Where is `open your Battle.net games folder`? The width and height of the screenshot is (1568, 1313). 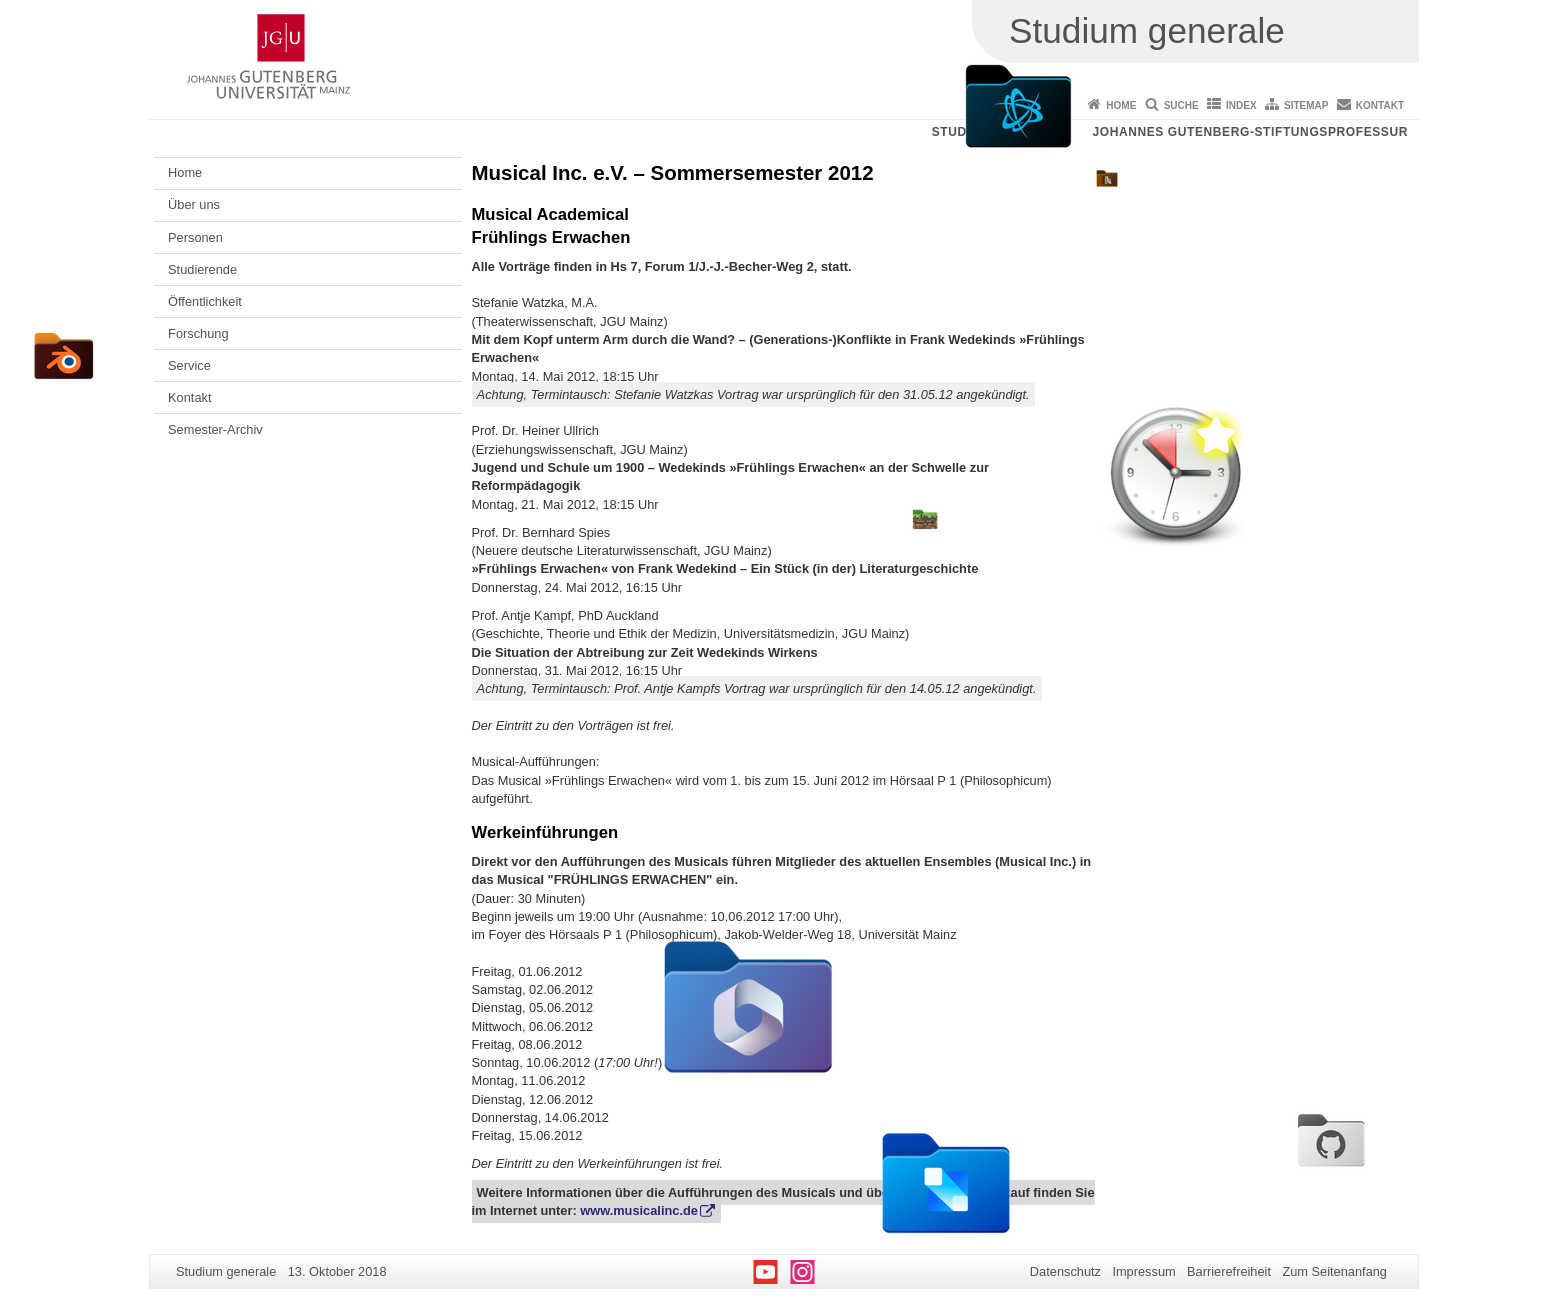 open your Battle.net games folder is located at coordinates (1018, 109).